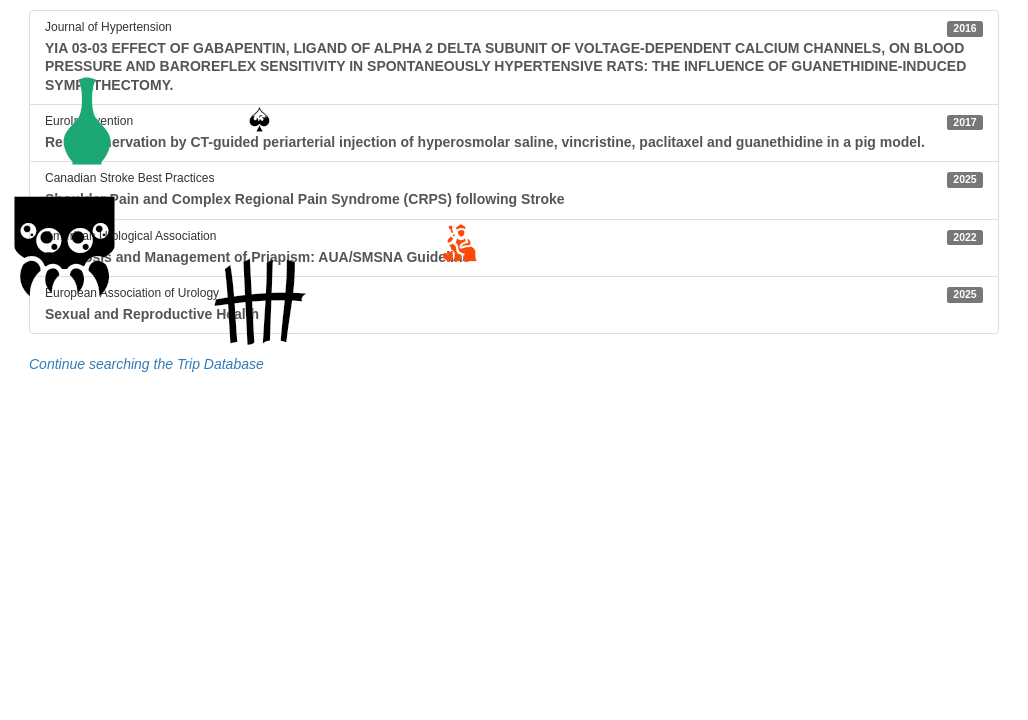  I want to click on indicates a count of five items or points, so click(260, 301).